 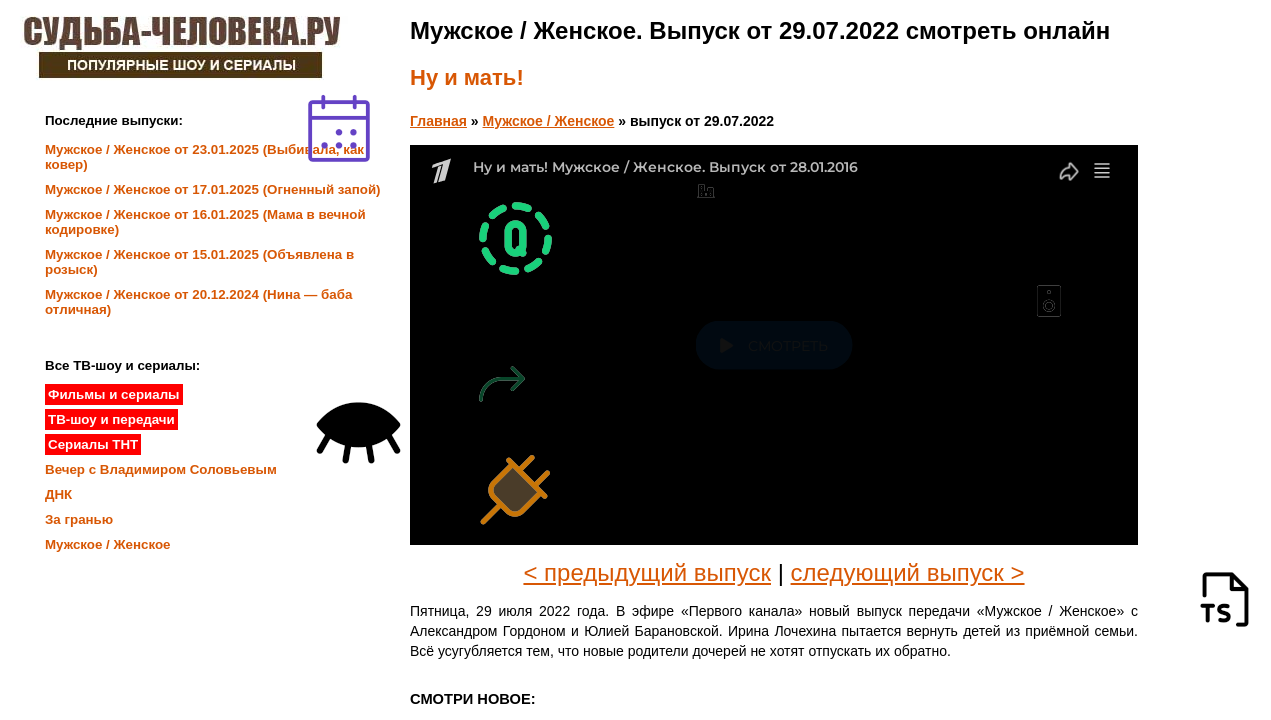 What do you see at coordinates (706, 191) in the screenshot?
I see `view city or urban location` at bounding box center [706, 191].